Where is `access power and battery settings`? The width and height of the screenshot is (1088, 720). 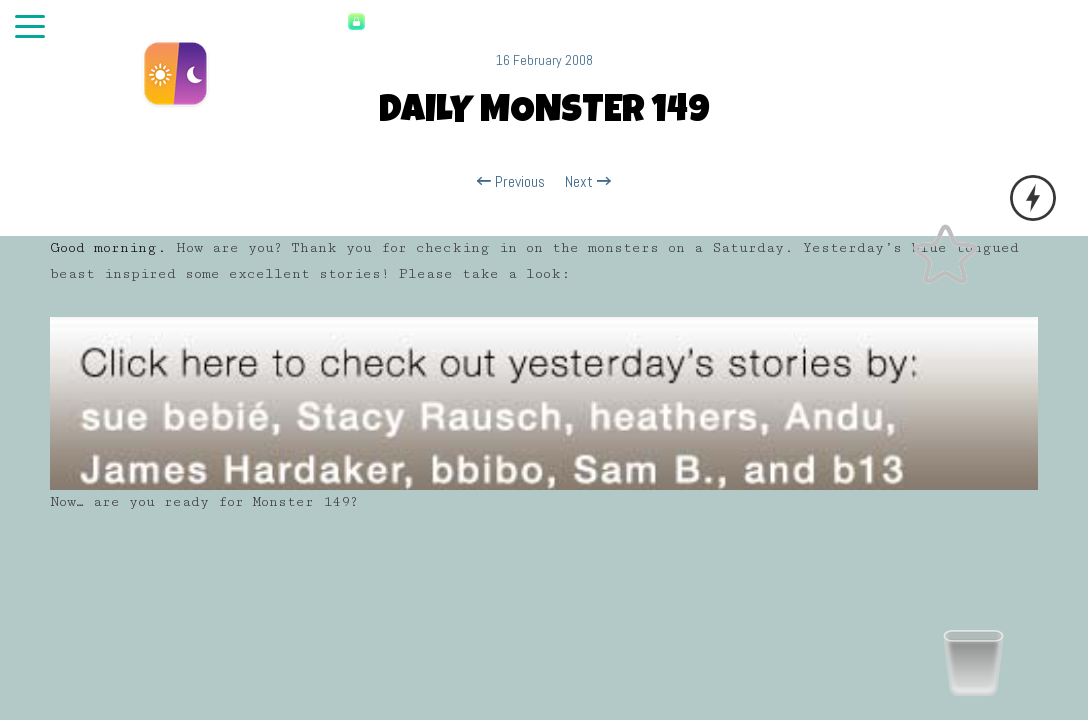
access power and battery settings is located at coordinates (1033, 198).